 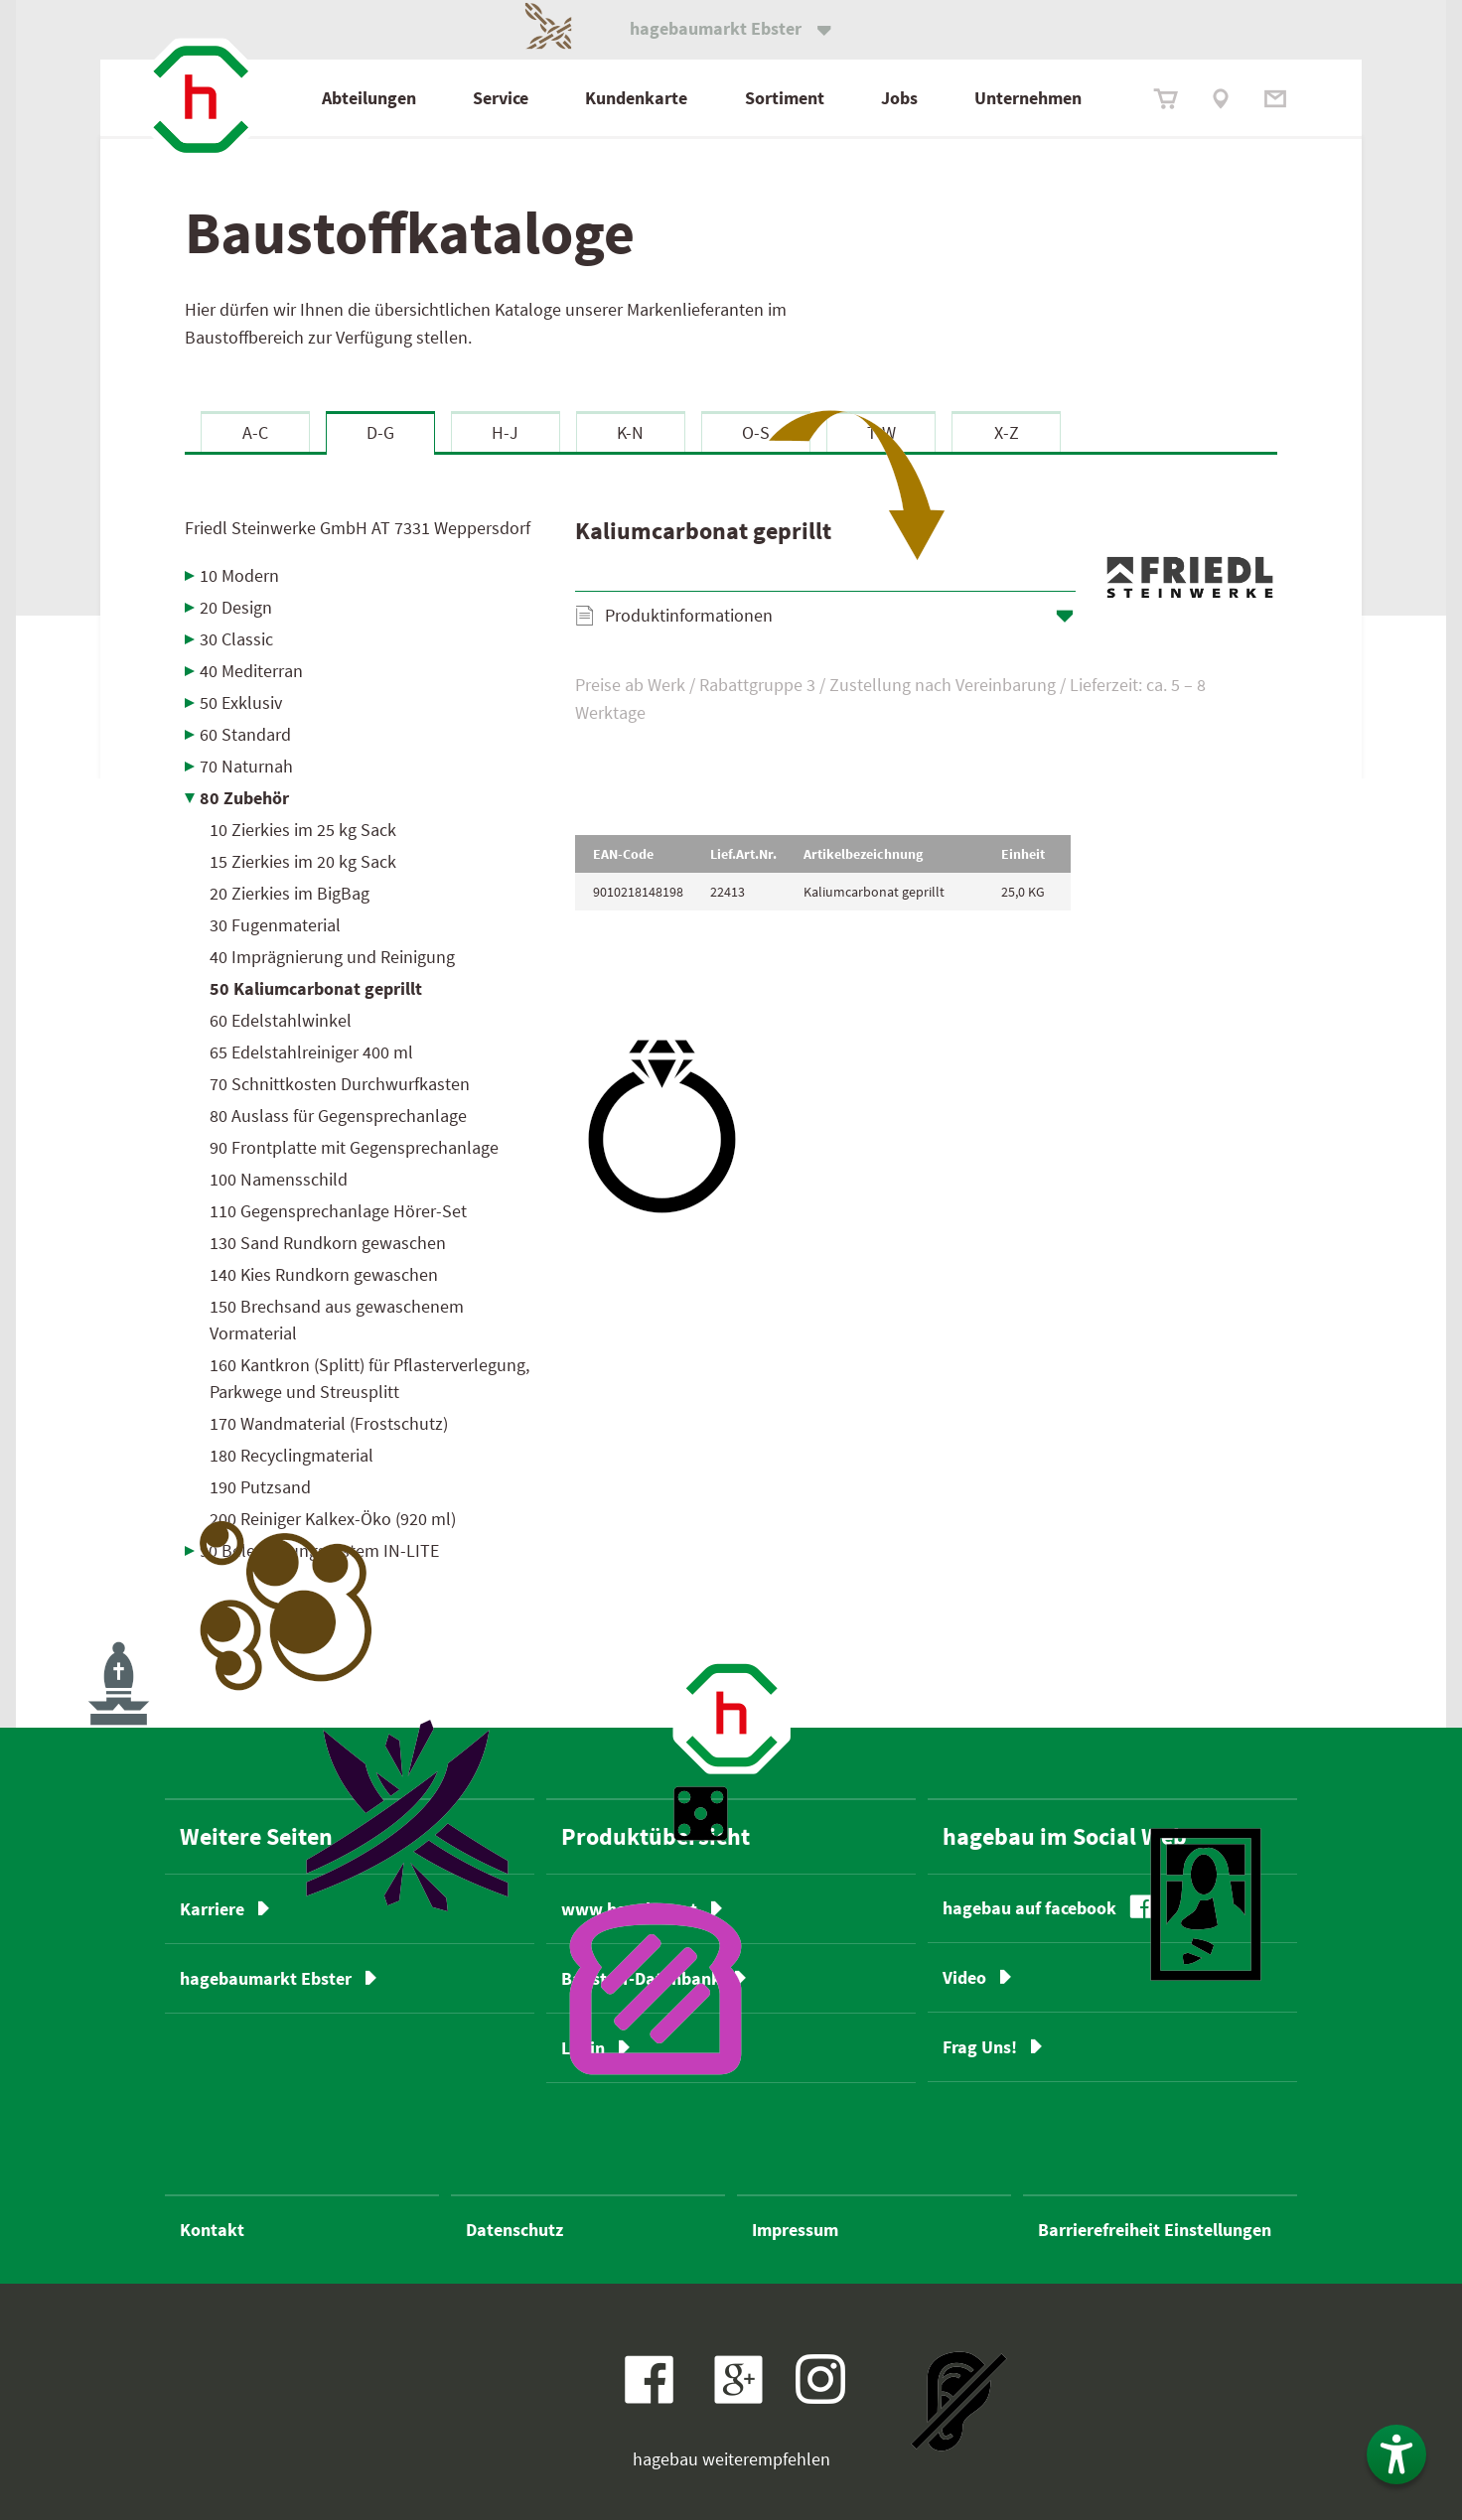 What do you see at coordinates (118, 1683) in the screenshot?
I see `select the bishop piece in a chess game` at bounding box center [118, 1683].